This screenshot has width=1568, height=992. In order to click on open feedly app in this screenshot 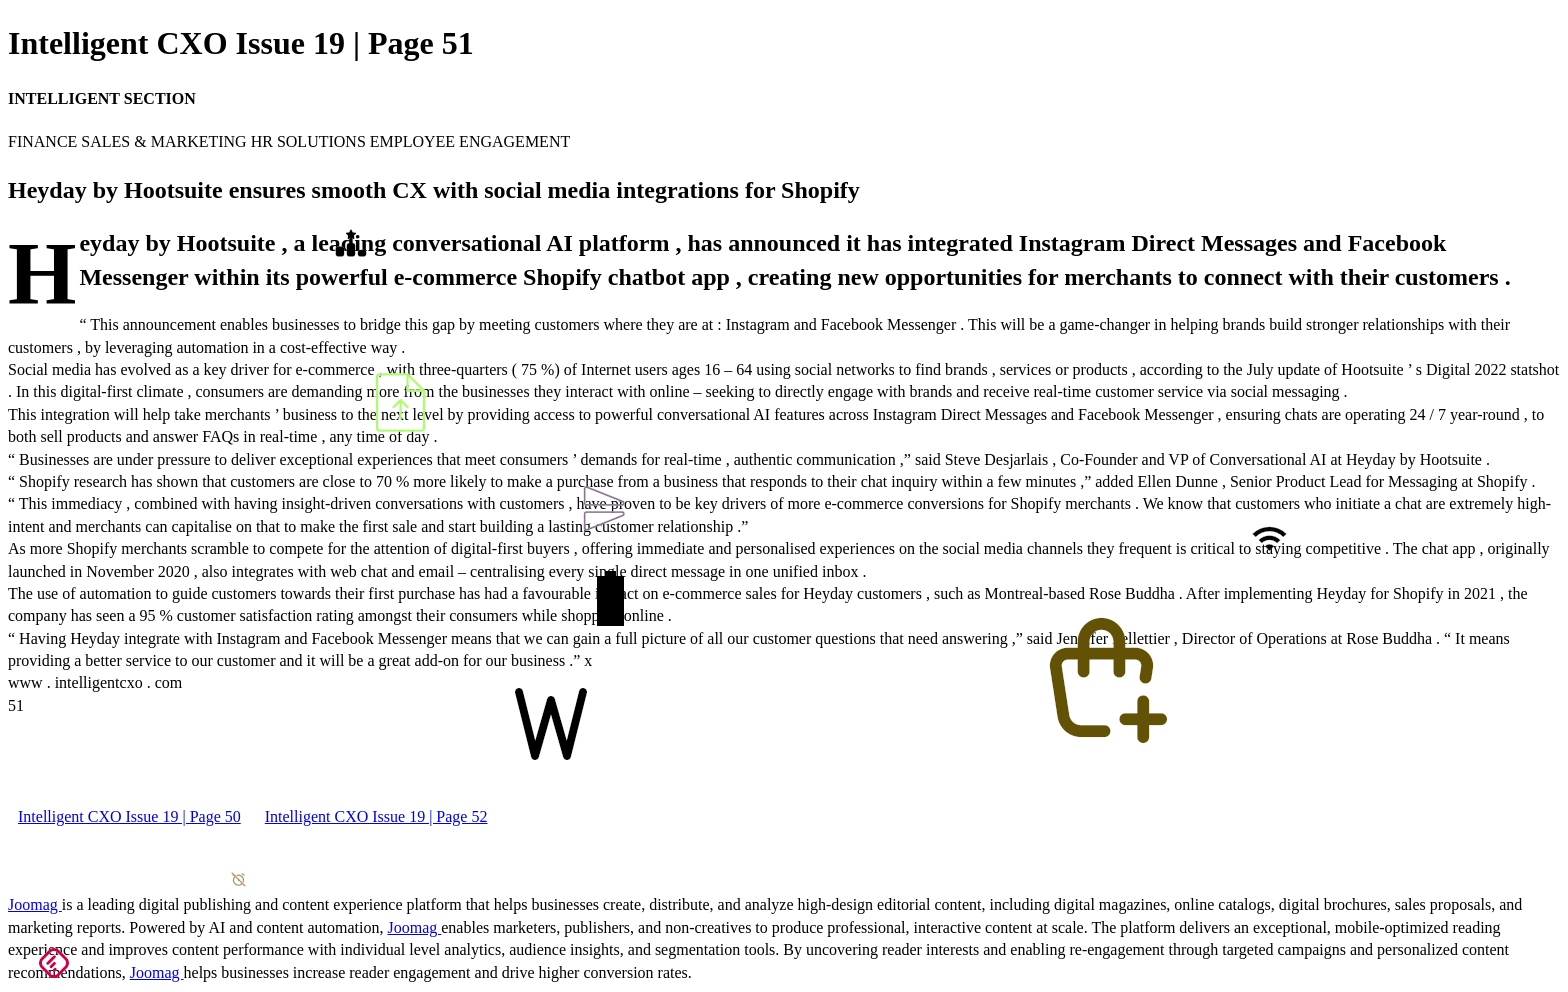, I will do `click(54, 963)`.